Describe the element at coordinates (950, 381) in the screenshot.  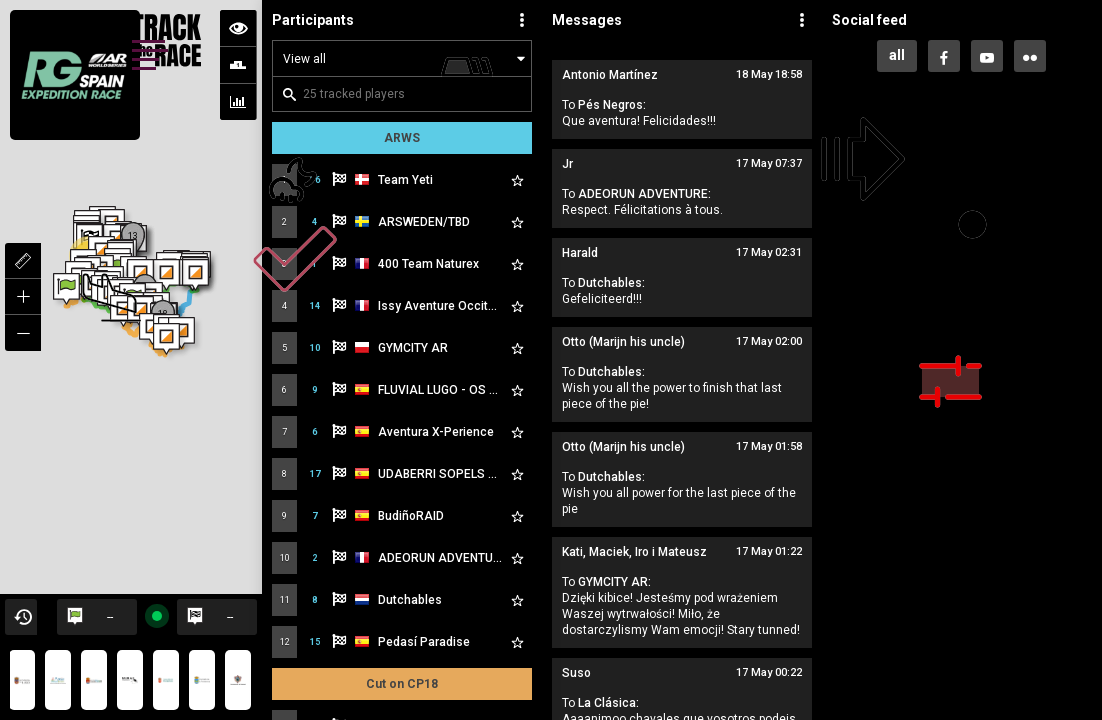
I see `adjust settings or preferences` at that location.